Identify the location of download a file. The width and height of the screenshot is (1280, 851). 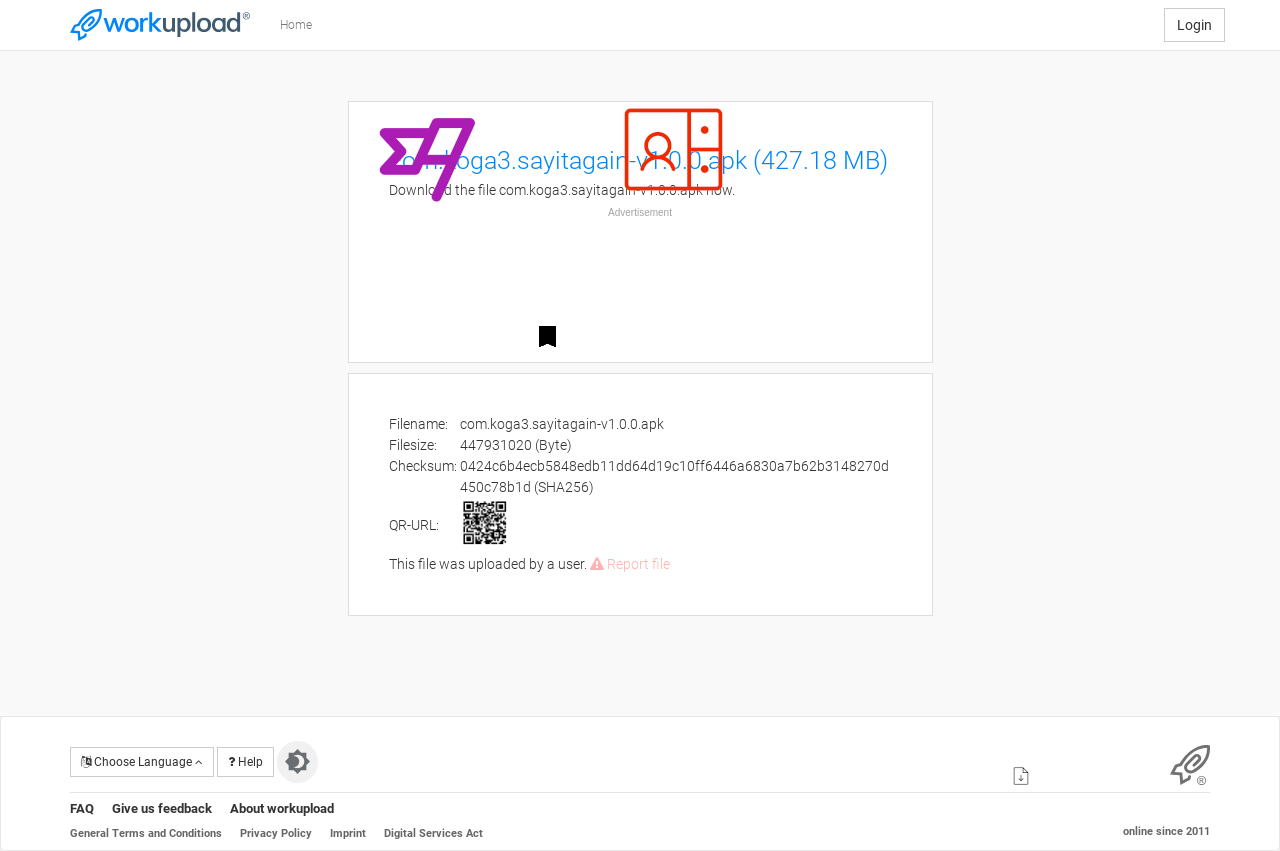
(1021, 776).